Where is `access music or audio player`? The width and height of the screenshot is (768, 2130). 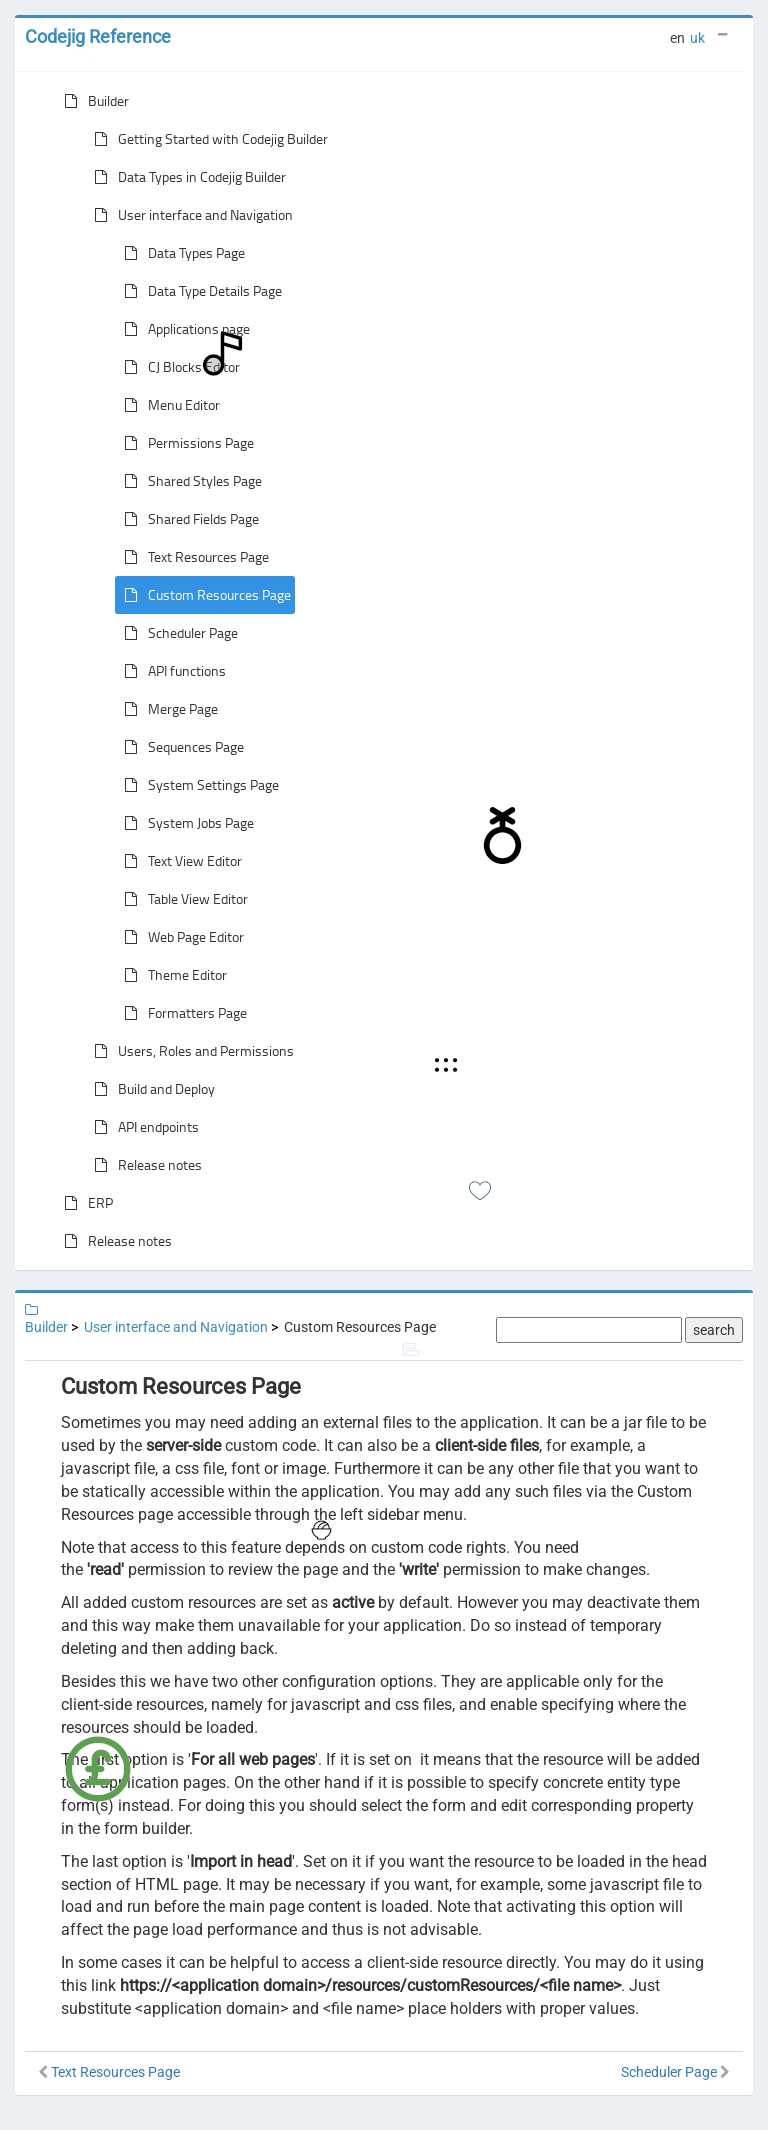 access music or audio player is located at coordinates (222, 352).